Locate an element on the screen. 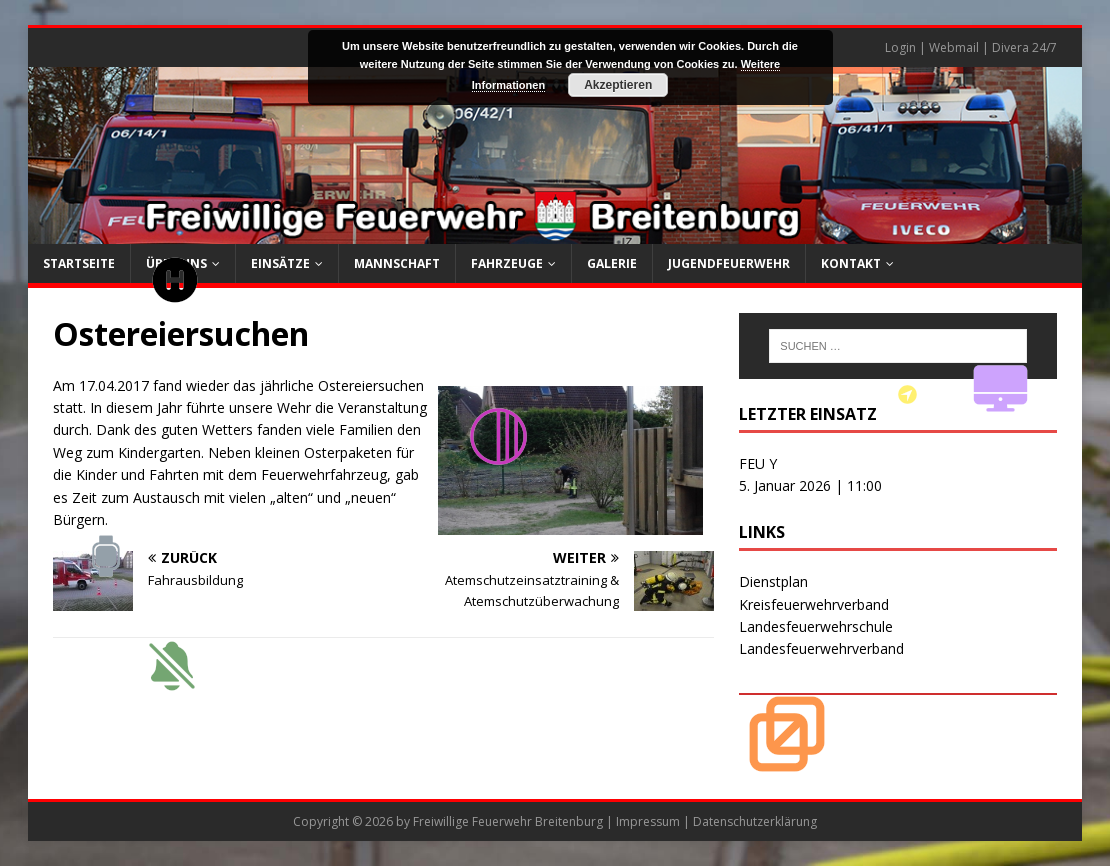 The image size is (1110, 866). indicates a hospital or medical facility nearby is located at coordinates (175, 280).